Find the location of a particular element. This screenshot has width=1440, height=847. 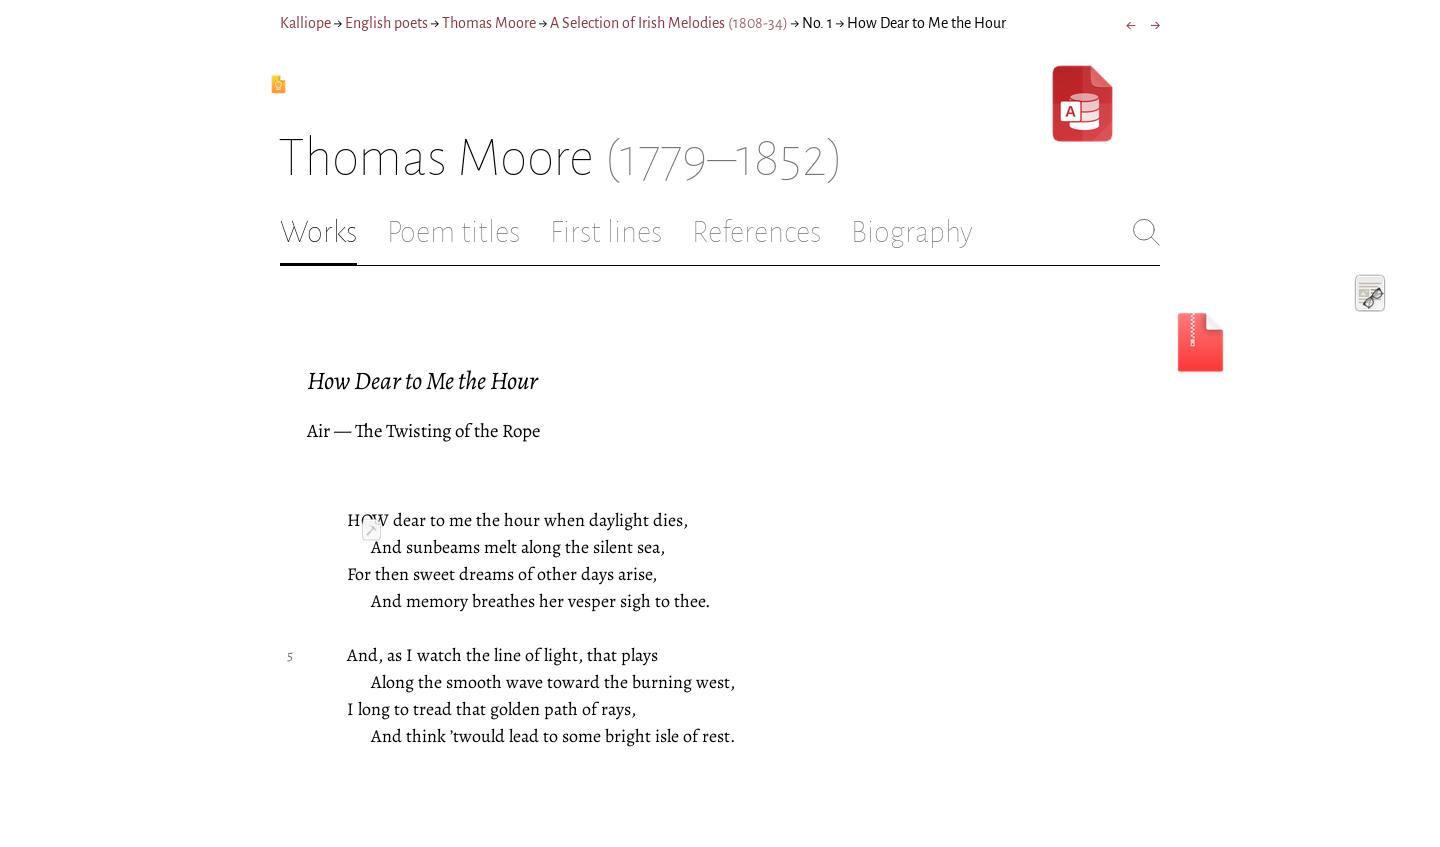

a makefile or build configuration file is located at coordinates (371, 529).